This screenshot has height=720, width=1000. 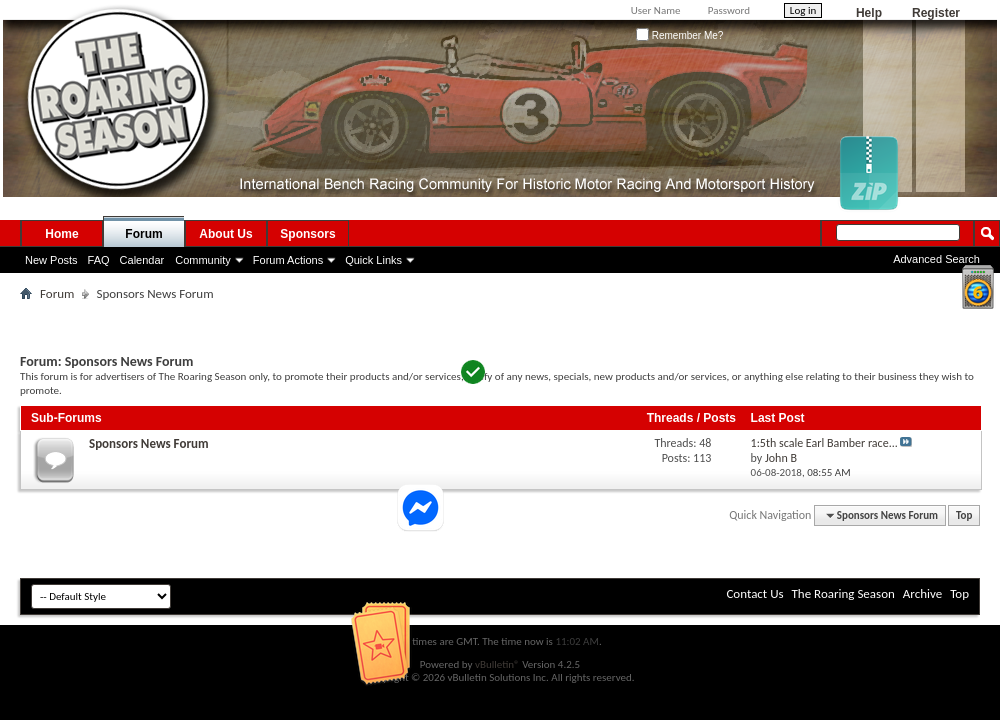 I want to click on confirm or accept an action, so click(x=473, y=372).